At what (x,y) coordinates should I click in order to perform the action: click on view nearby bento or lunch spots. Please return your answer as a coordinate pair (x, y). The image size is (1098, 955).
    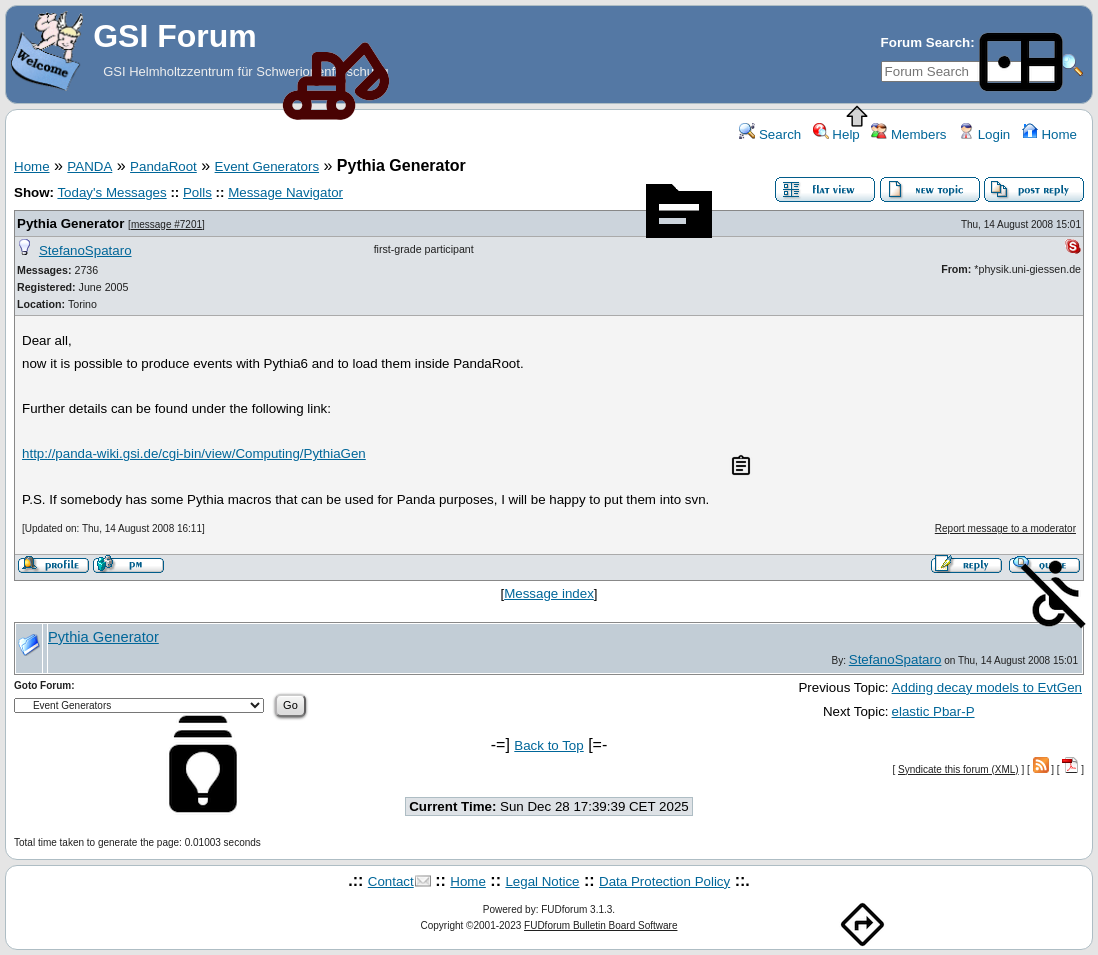
    Looking at the image, I should click on (1021, 62).